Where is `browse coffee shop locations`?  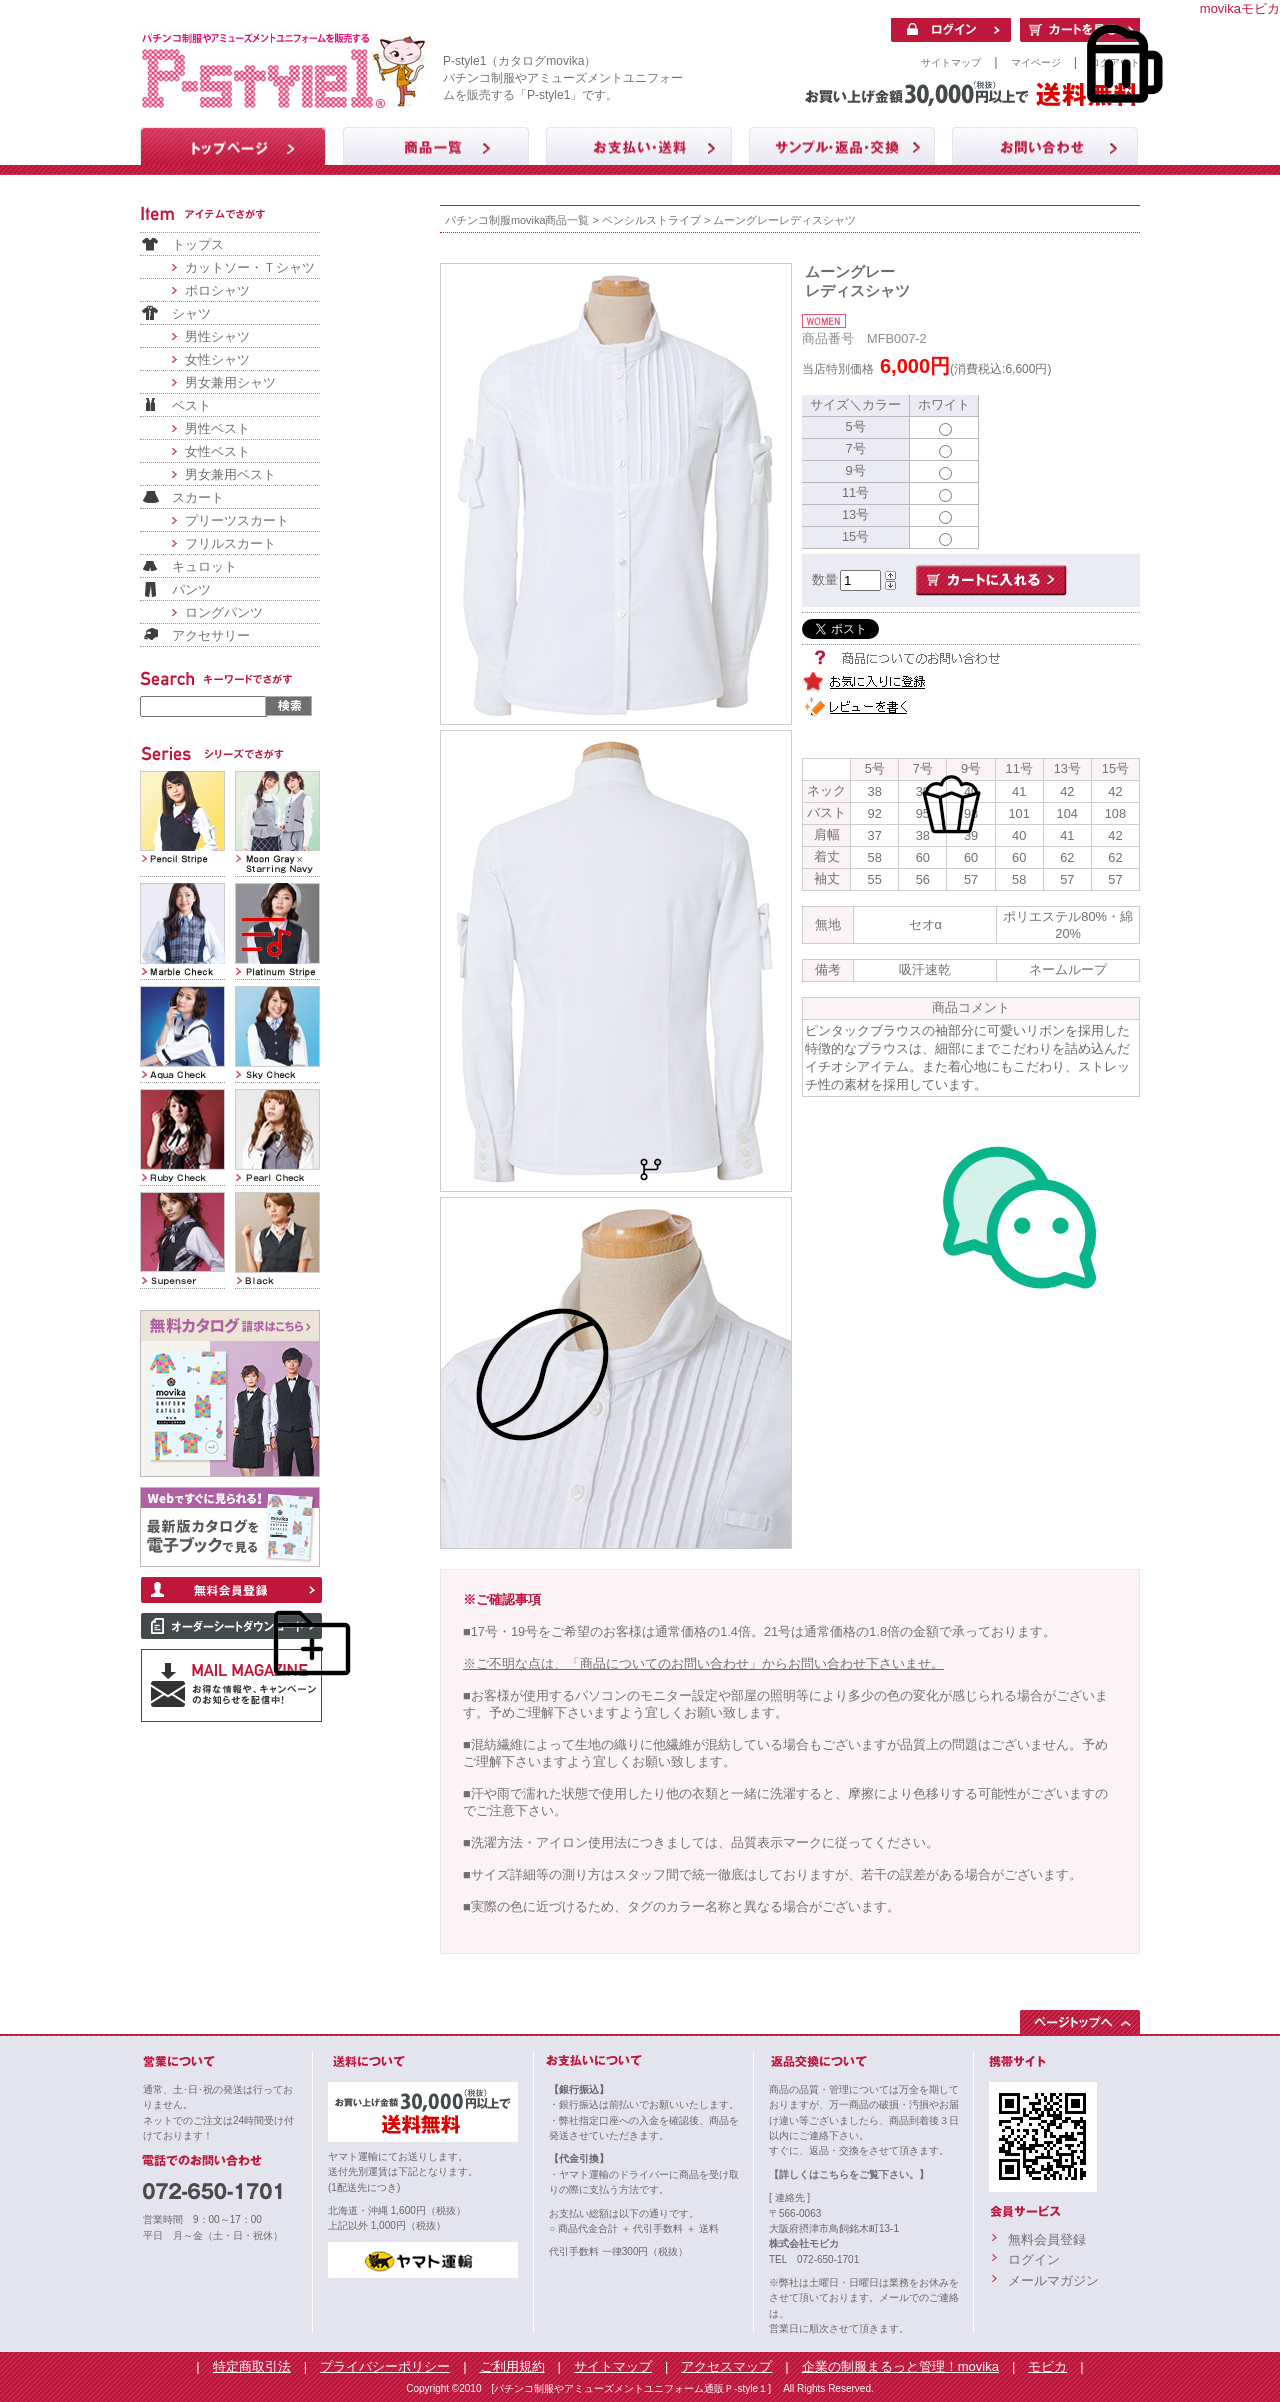
browse coffee shop locations is located at coordinates (542, 1374).